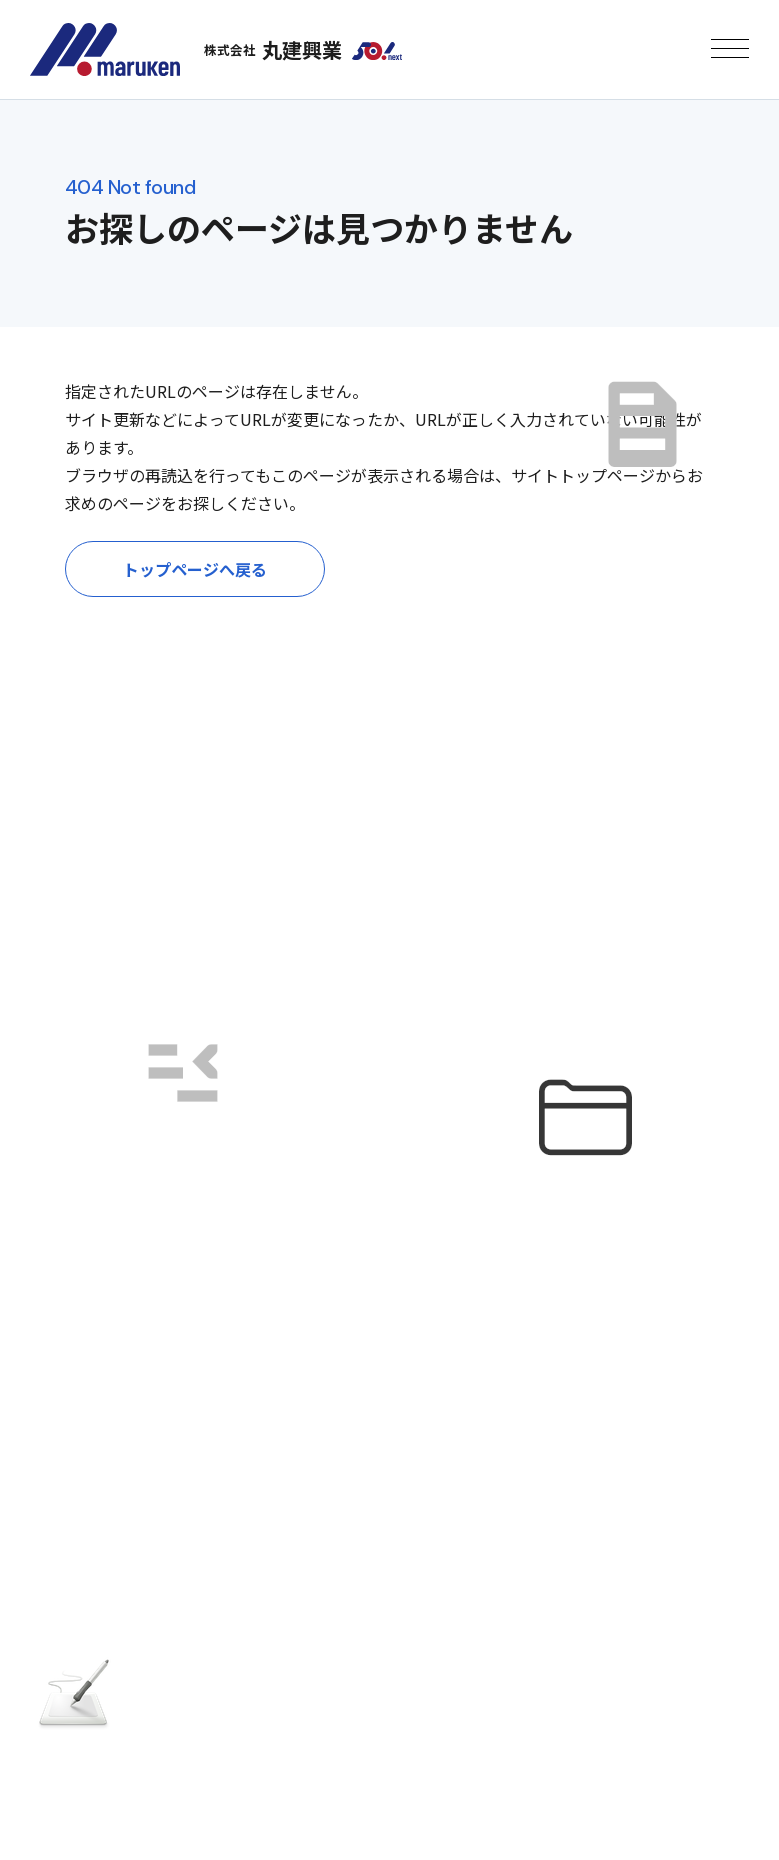 This screenshot has width=779, height=1860. What do you see at coordinates (74, 1694) in the screenshot?
I see `connect a drawing tablet or stylus input device` at bounding box center [74, 1694].